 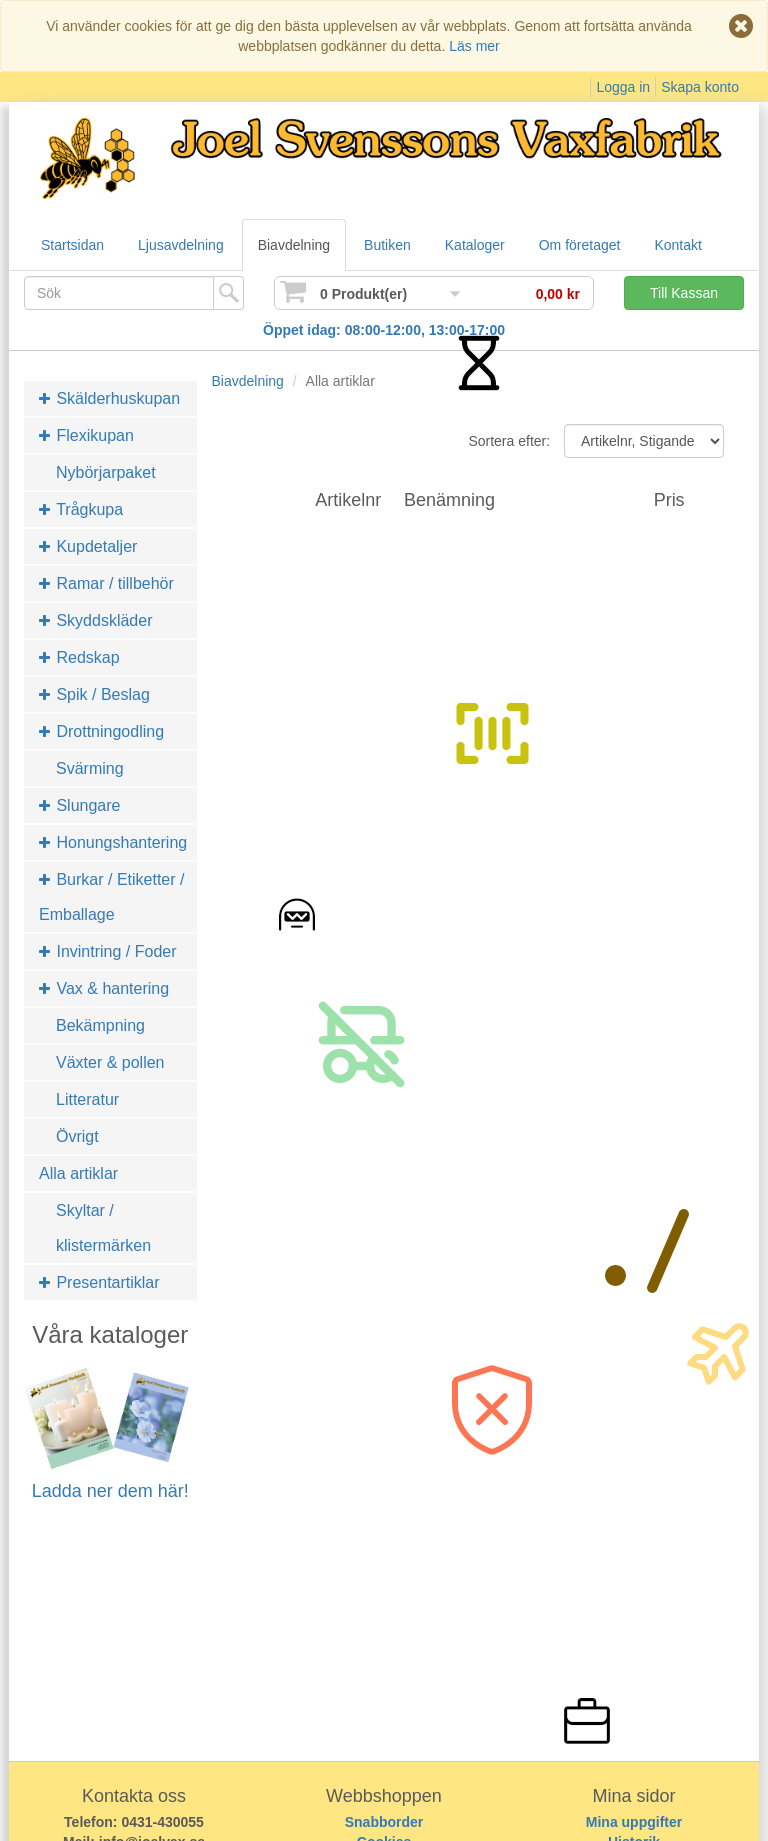 What do you see at coordinates (718, 1354) in the screenshot?
I see `access travel or flight booking` at bounding box center [718, 1354].